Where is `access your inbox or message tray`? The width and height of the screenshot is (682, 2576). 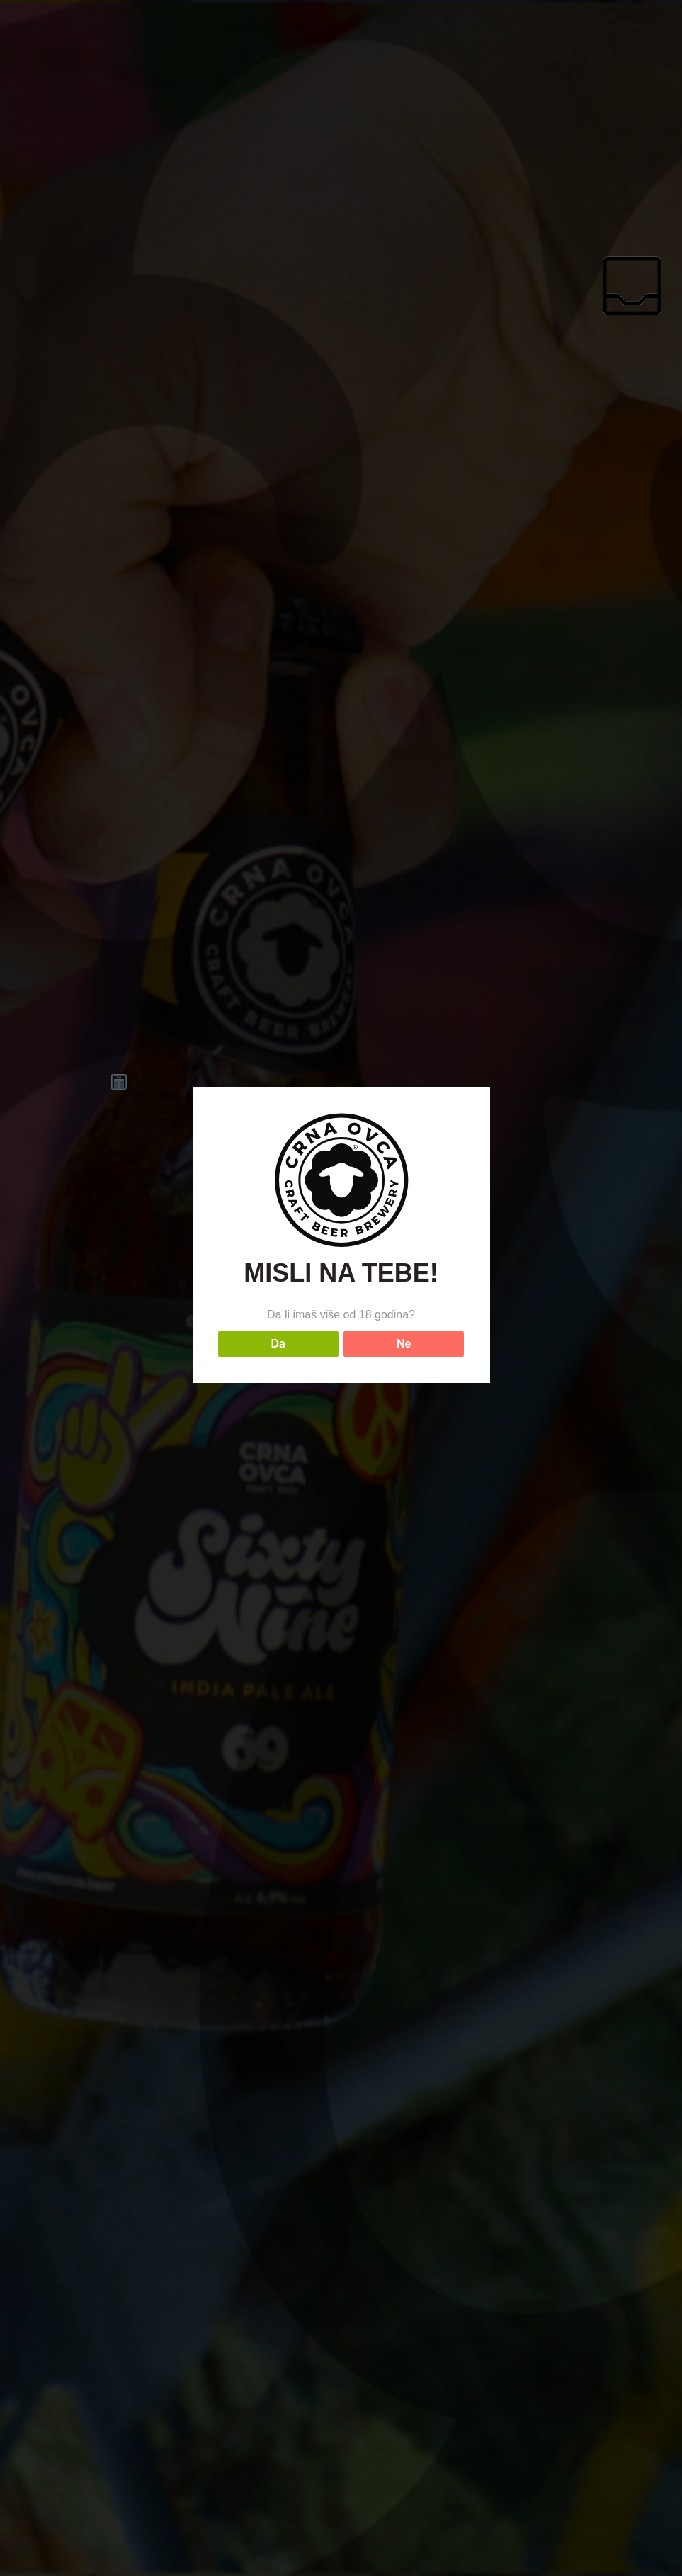 access your inbox or message tray is located at coordinates (632, 286).